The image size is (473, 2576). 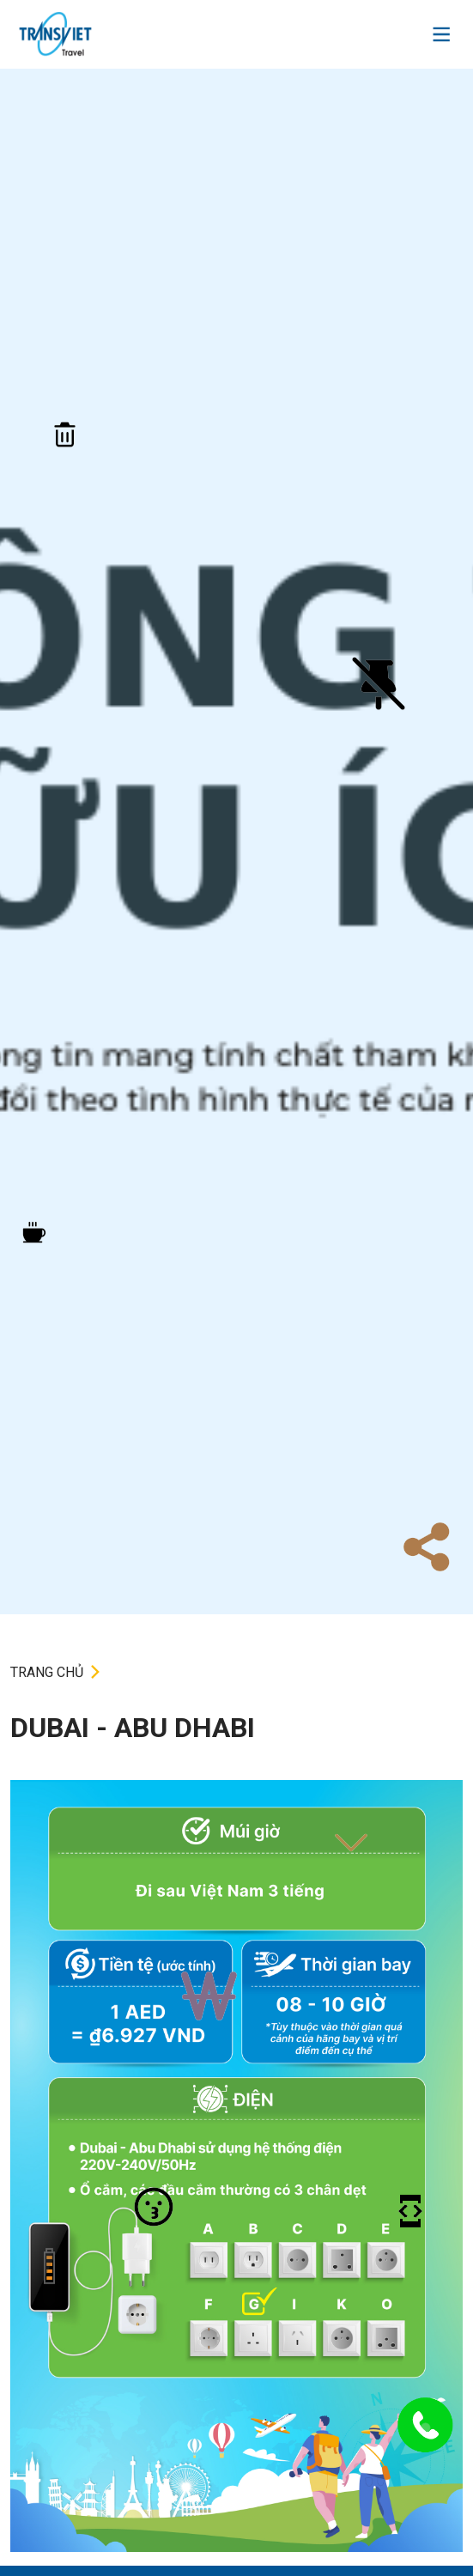 What do you see at coordinates (428, 1546) in the screenshot?
I see `share content with others` at bounding box center [428, 1546].